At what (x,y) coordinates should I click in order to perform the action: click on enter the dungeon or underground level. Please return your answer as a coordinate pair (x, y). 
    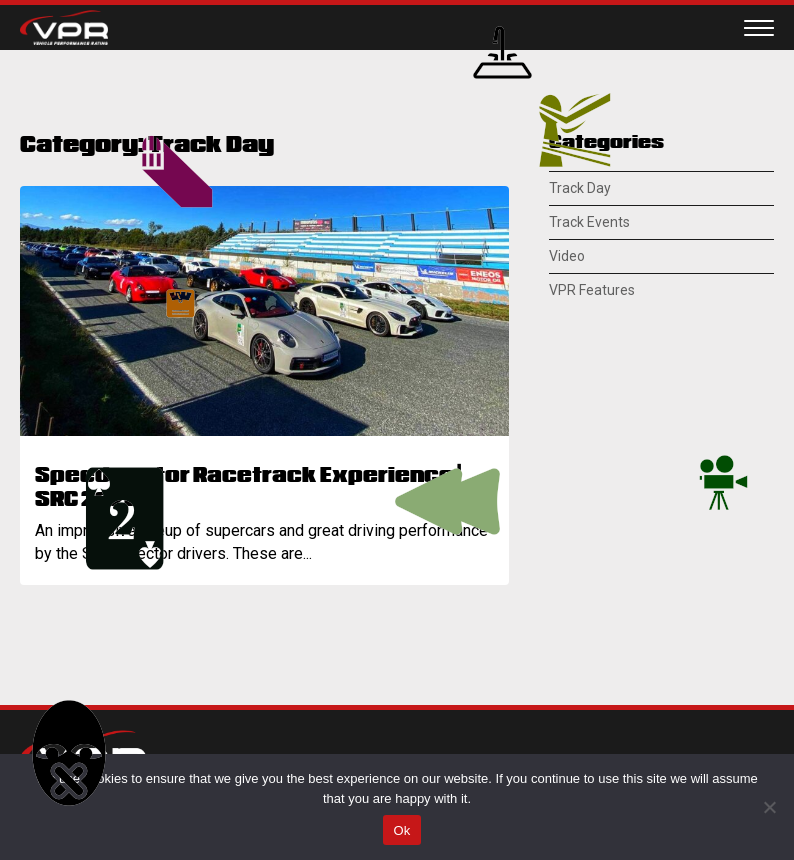
    Looking at the image, I should click on (173, 168).